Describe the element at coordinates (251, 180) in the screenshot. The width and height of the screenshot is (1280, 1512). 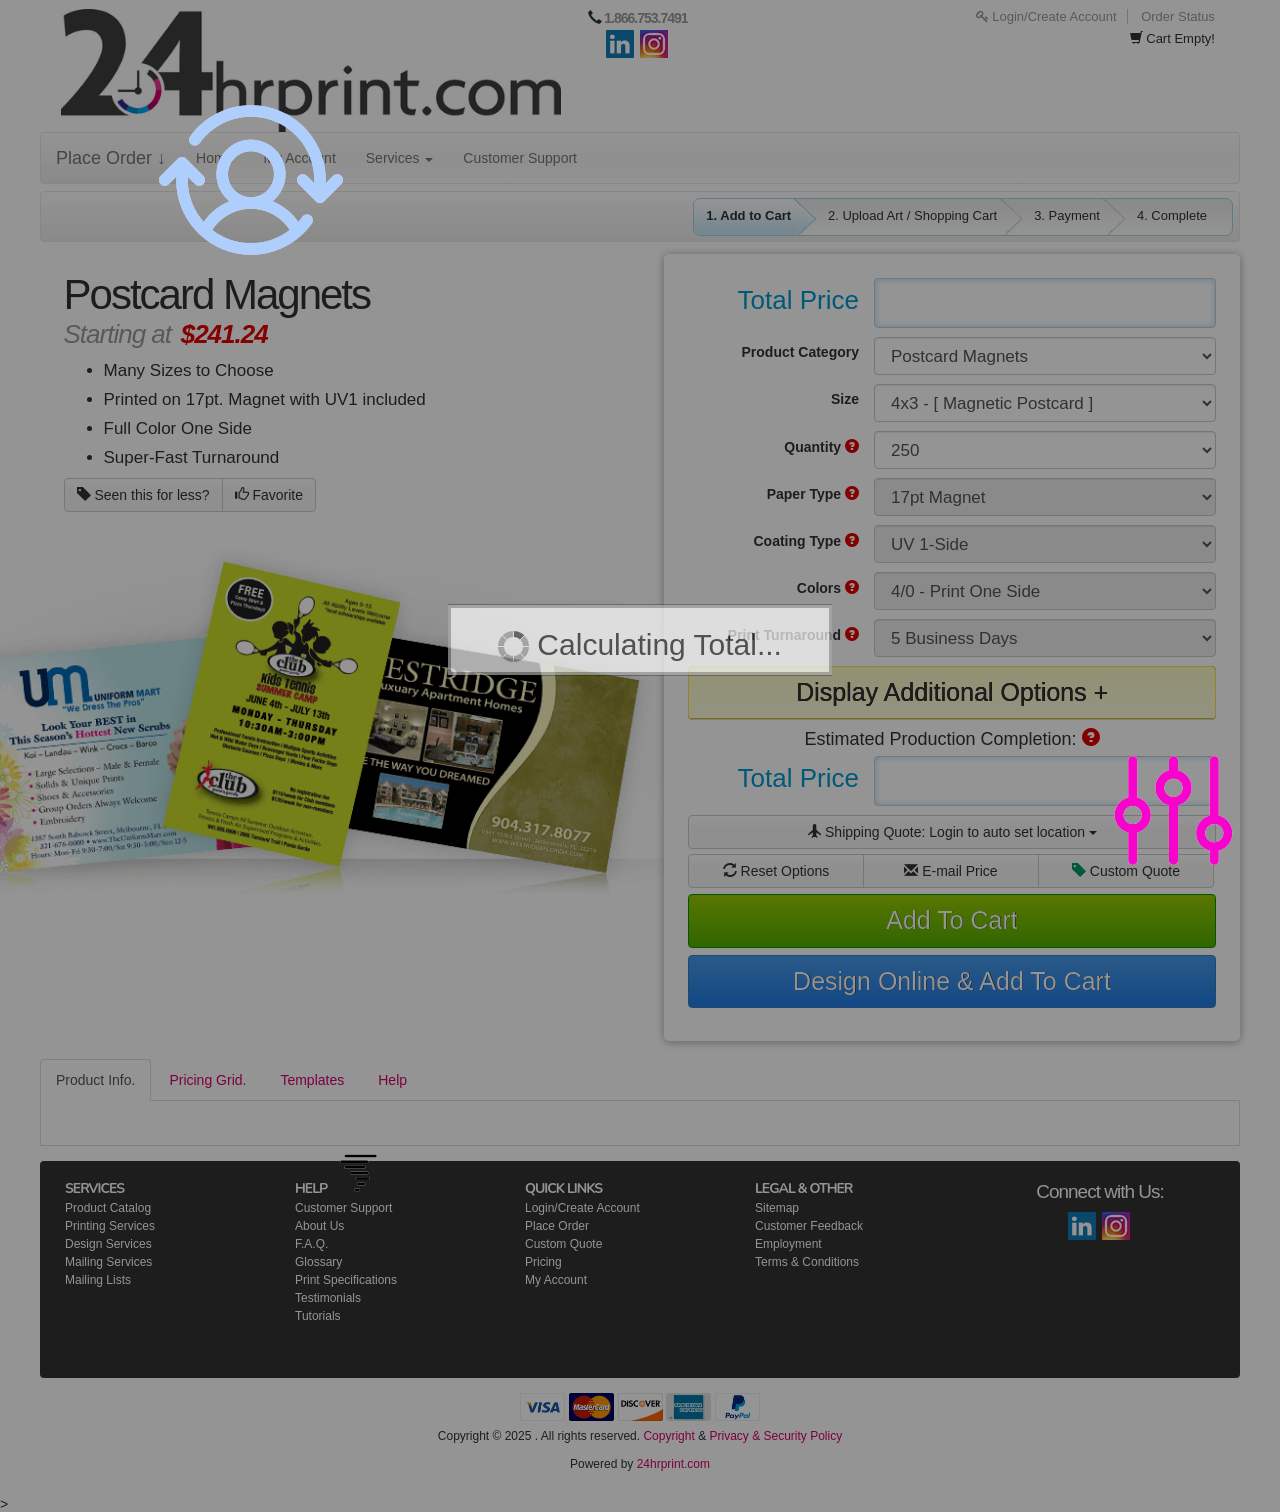
I see `switch between user accounts` at that location.